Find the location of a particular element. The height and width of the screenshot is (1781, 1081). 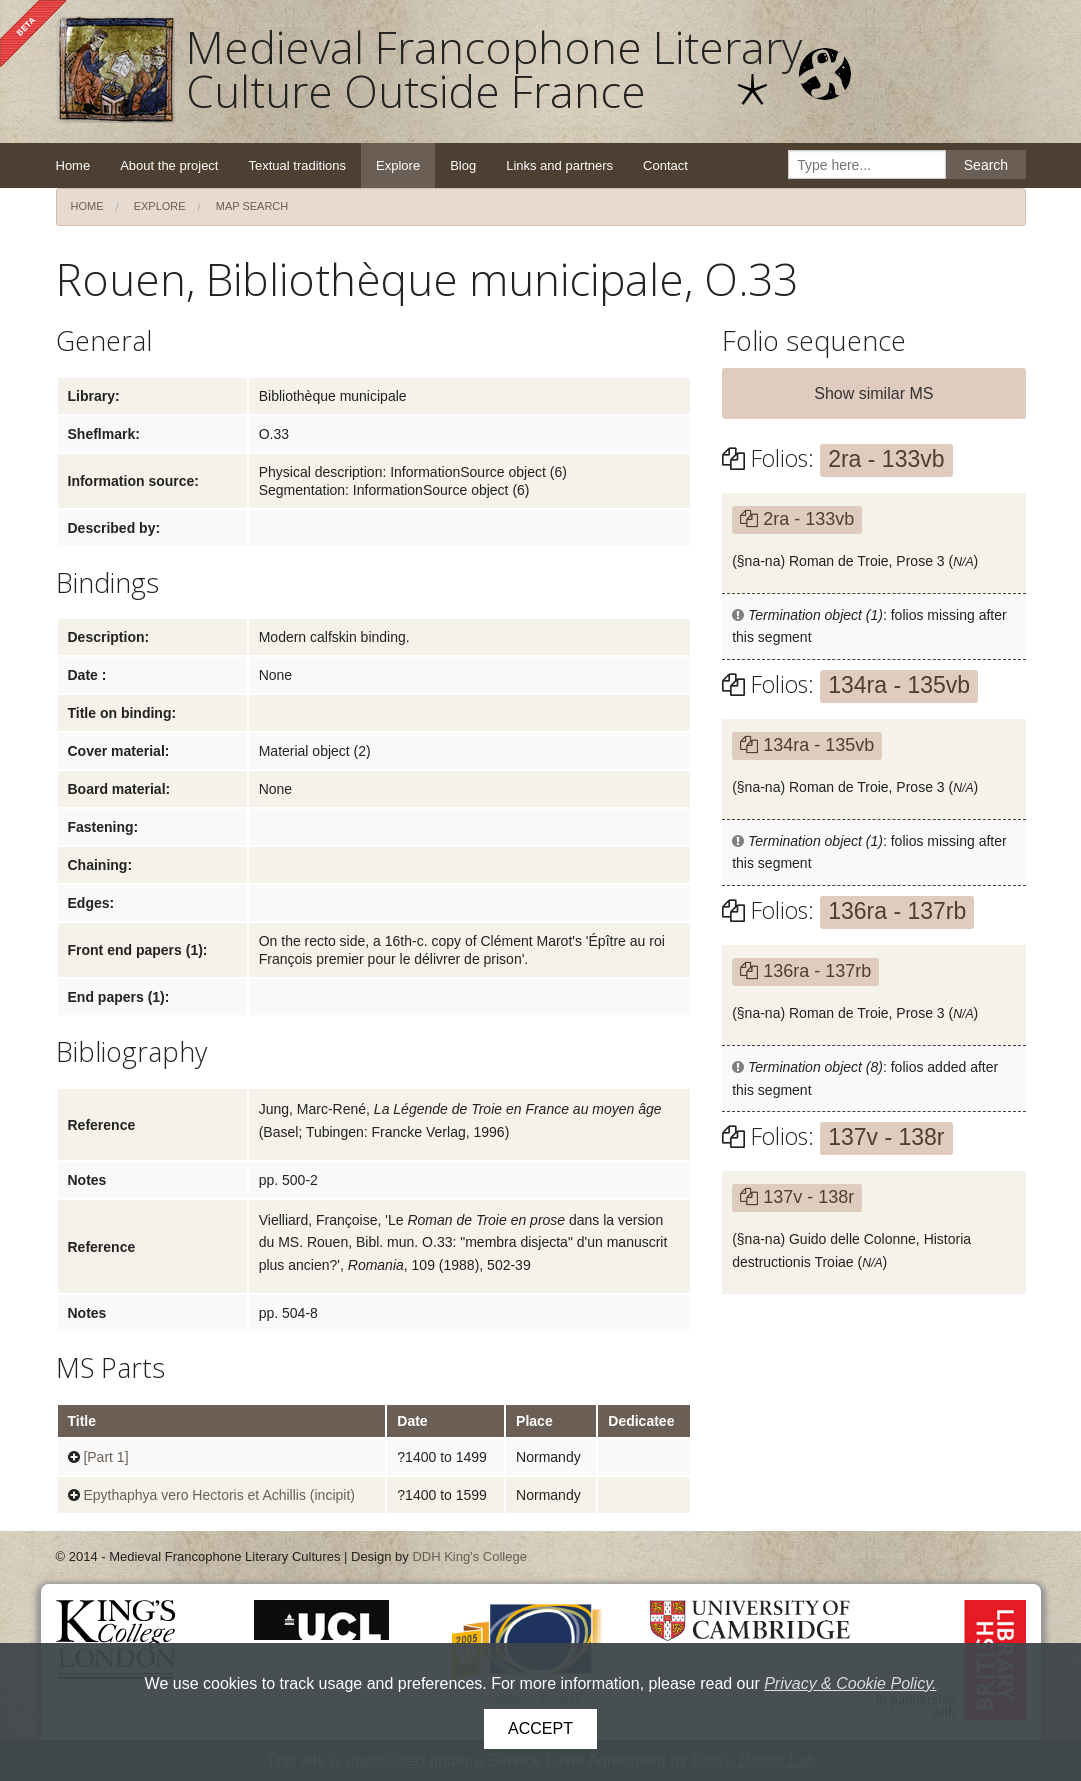

open the odysee app is located at coordinates (825, 74).